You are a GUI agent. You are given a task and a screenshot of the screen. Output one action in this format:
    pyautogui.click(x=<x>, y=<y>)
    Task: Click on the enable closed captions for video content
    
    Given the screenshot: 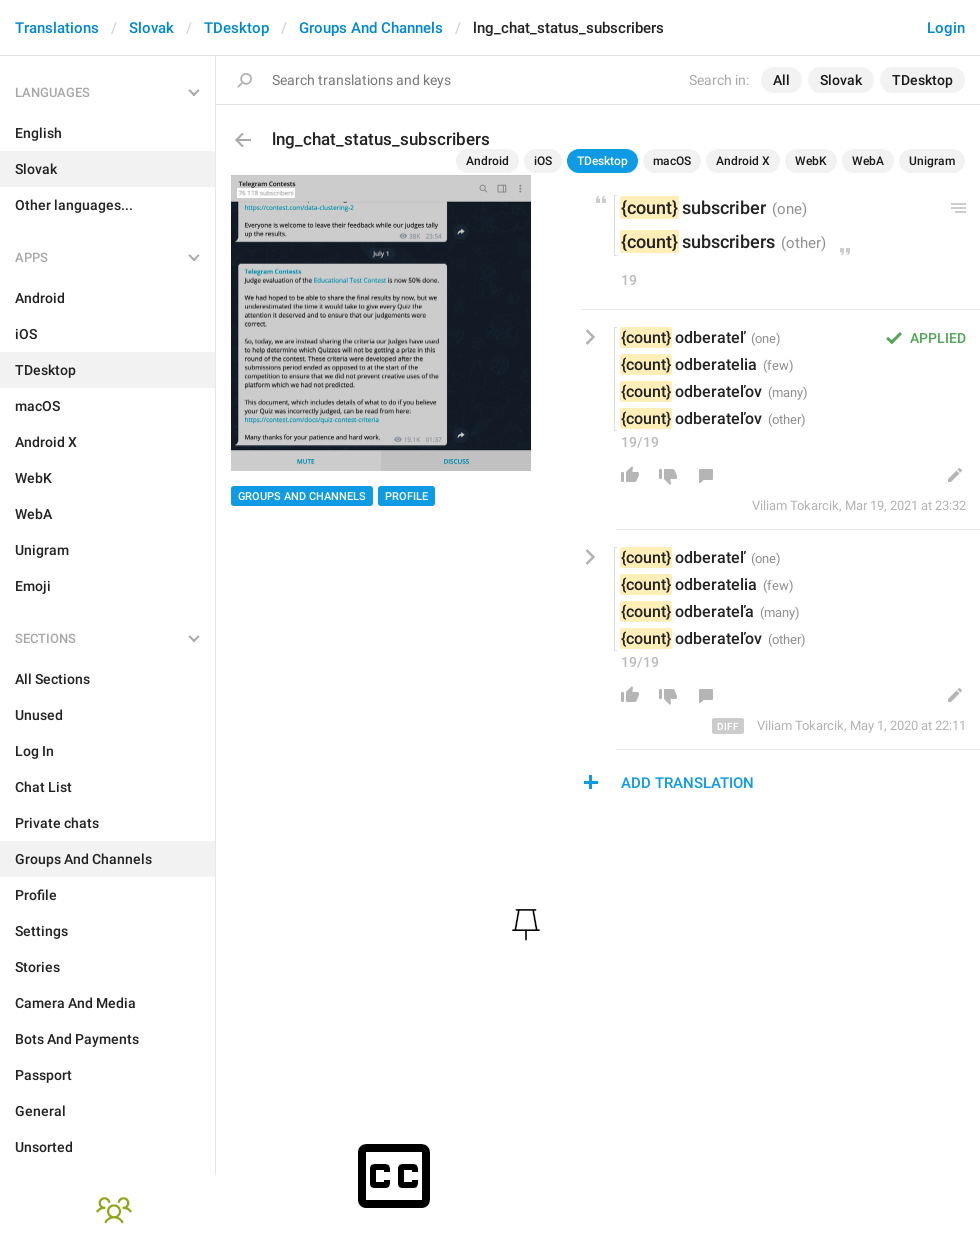 What is the action you would take?
    pyautogui.click(x=394, y=1176)
    